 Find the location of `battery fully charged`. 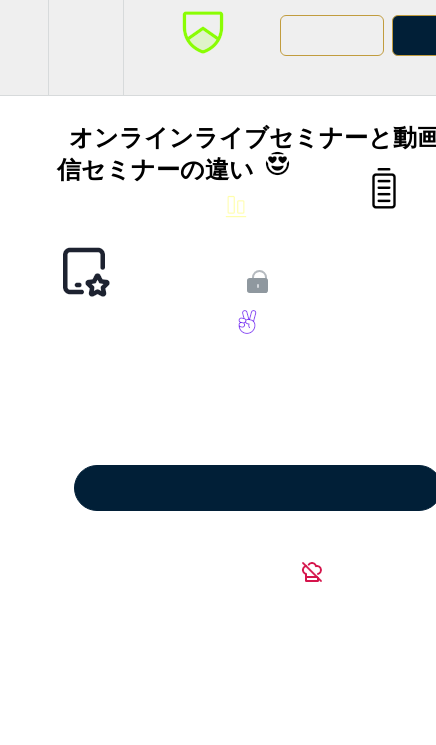

battery fully charged is located at coordinates (384, 189).